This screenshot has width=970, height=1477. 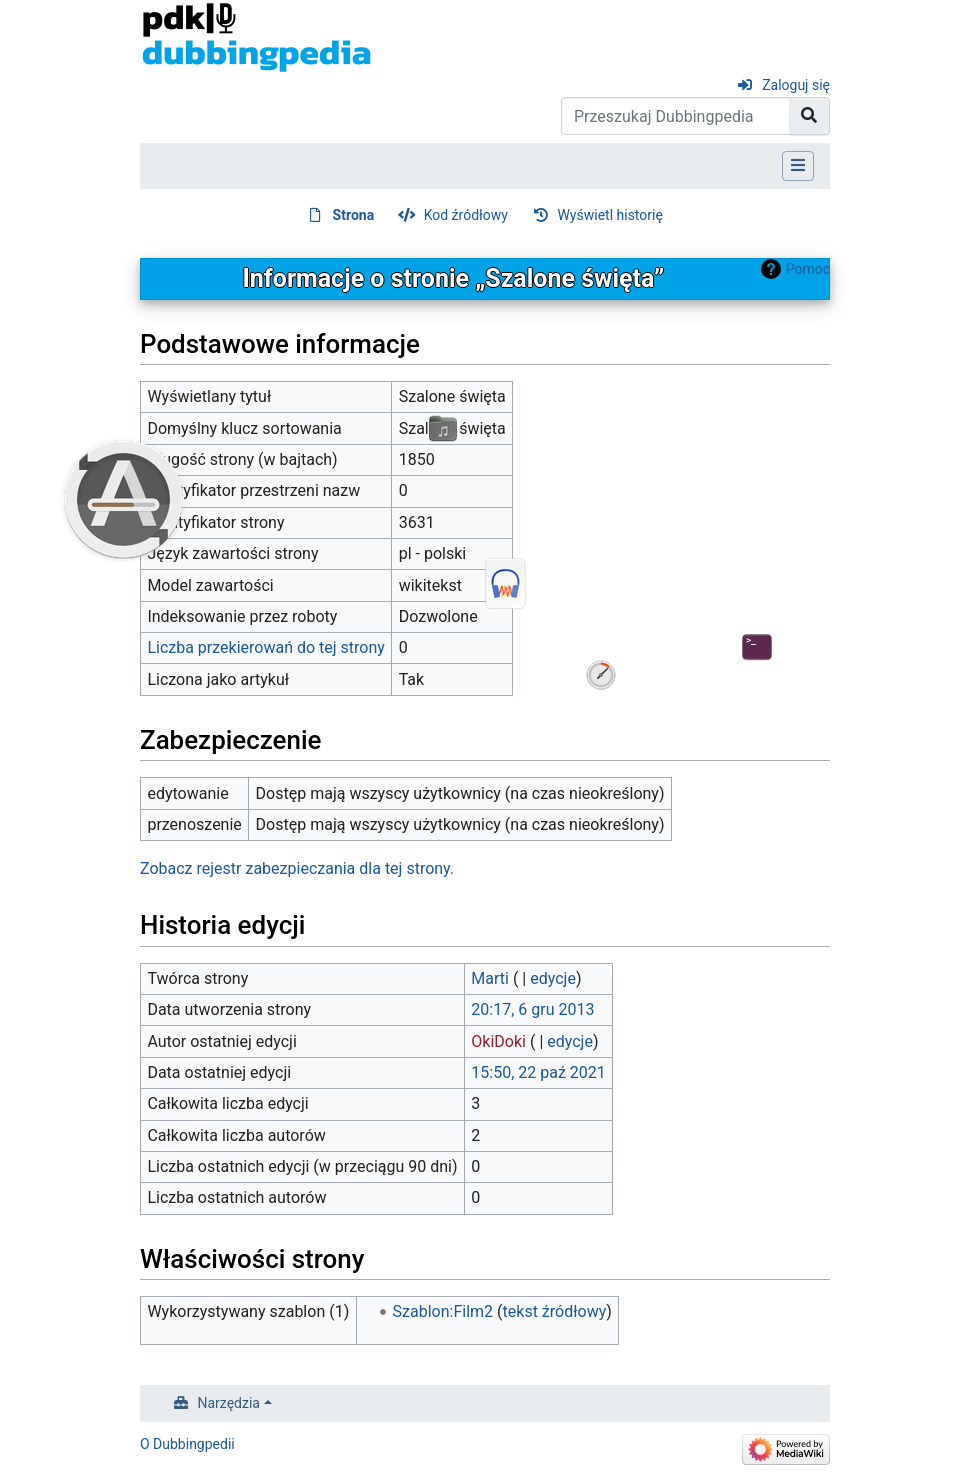 I want to click on audacity audio project file, so click(x=505, y=583).